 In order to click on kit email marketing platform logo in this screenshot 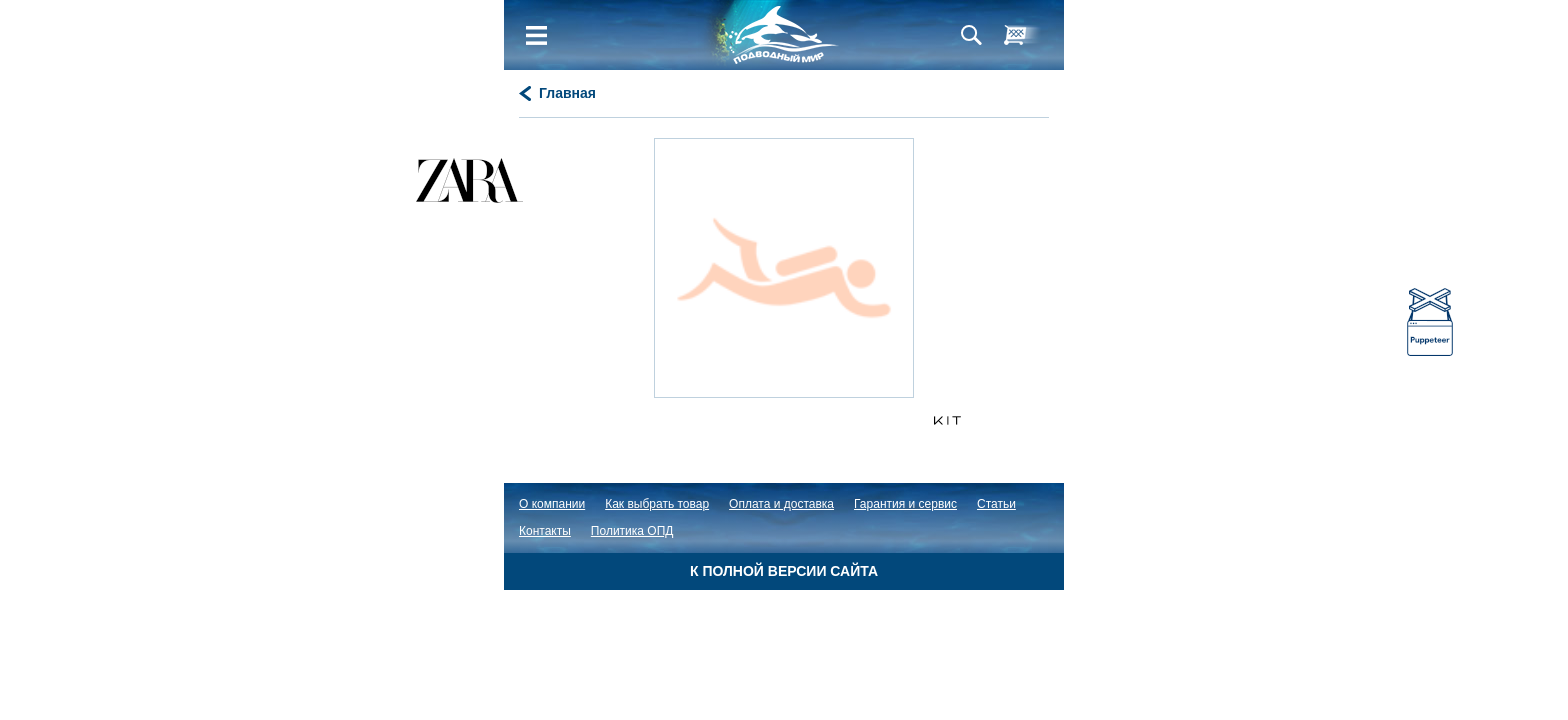, I will do `click(947, 420)`.